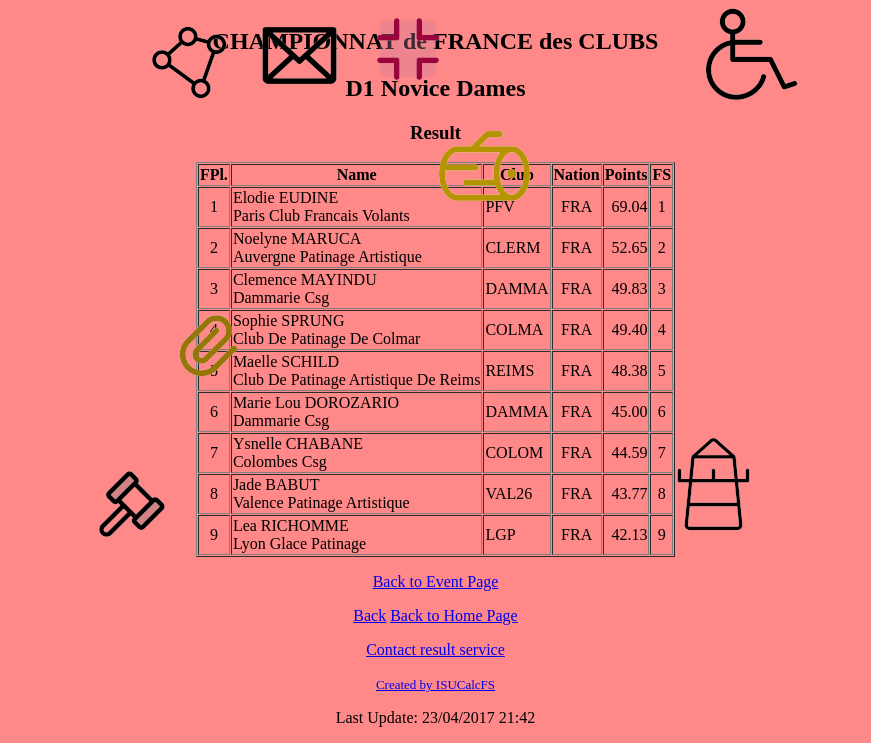 This screenshot has width=871, height=743. What do you see at coordinates (408, 49) in the screenshot?
I see `exit fullscreen mode` at bounding box center [408, 49].